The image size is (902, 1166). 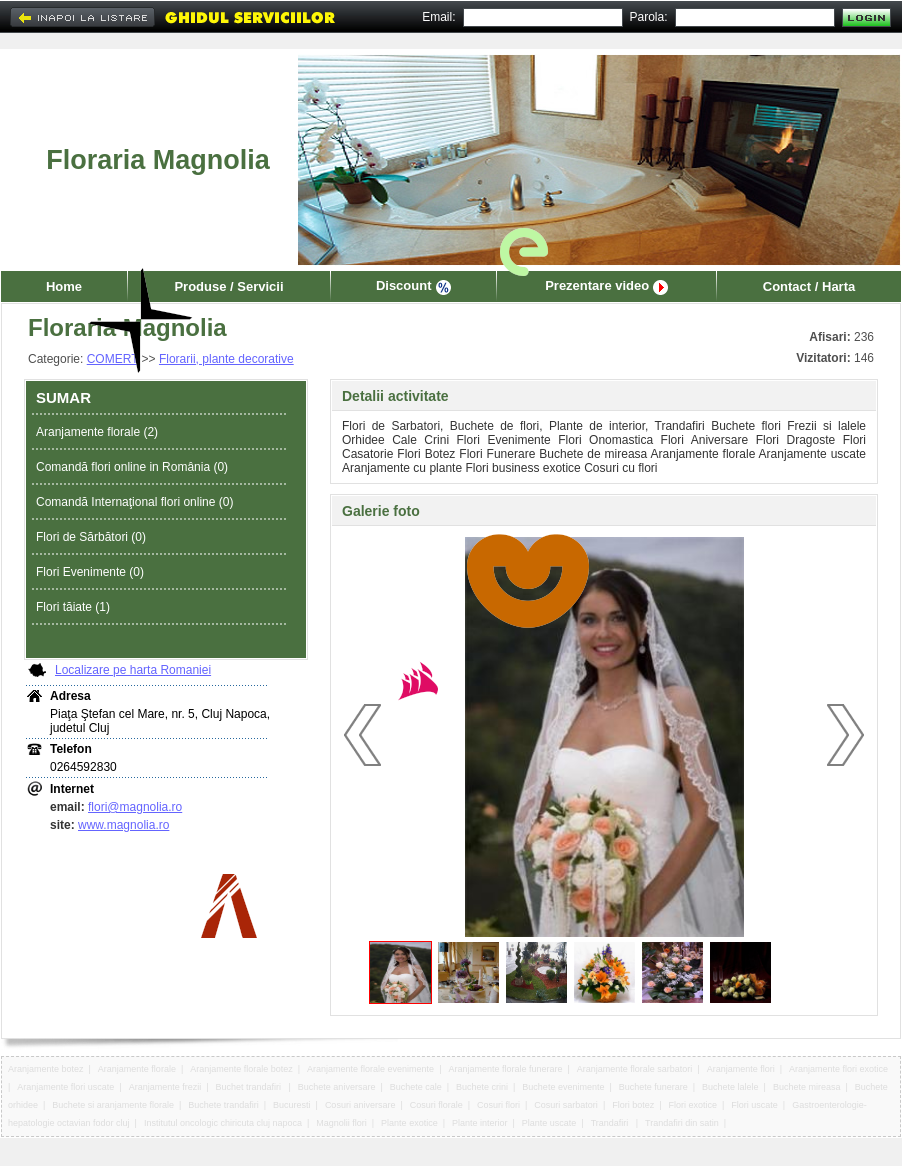 I want to click on open the Badoo dating app, so click(x=528, y=581).